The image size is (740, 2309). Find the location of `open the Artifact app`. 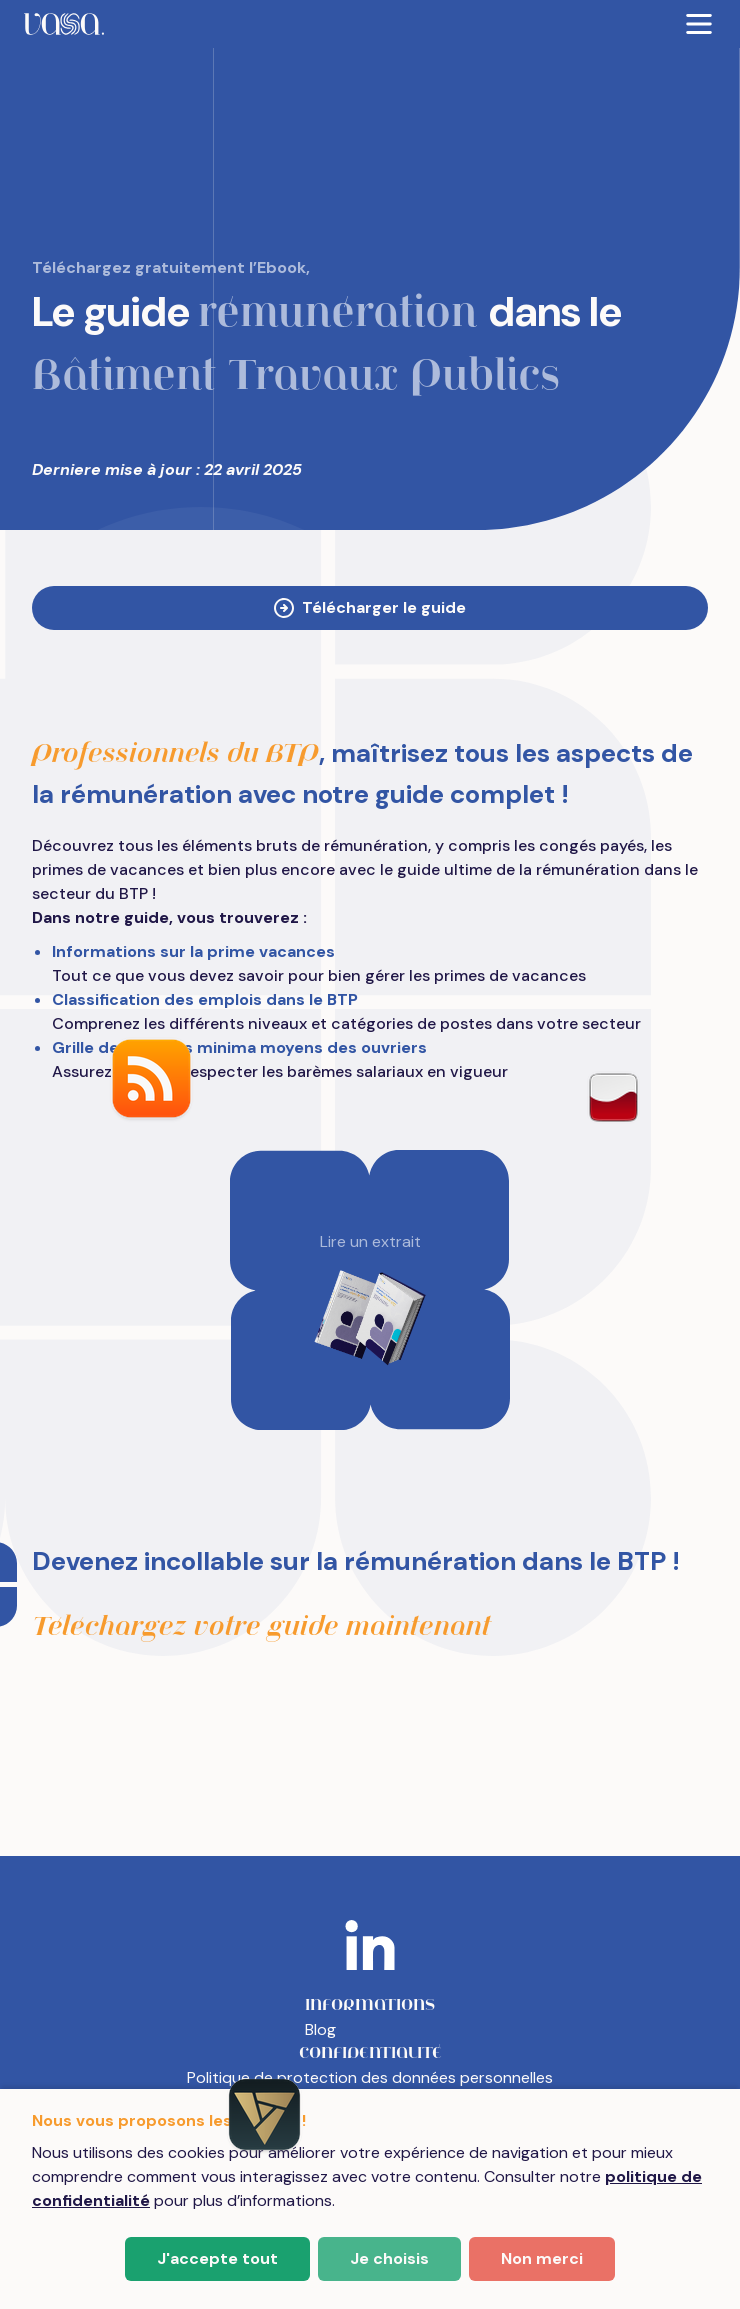

open the Artifact app is located at coordinates (264, 2114).